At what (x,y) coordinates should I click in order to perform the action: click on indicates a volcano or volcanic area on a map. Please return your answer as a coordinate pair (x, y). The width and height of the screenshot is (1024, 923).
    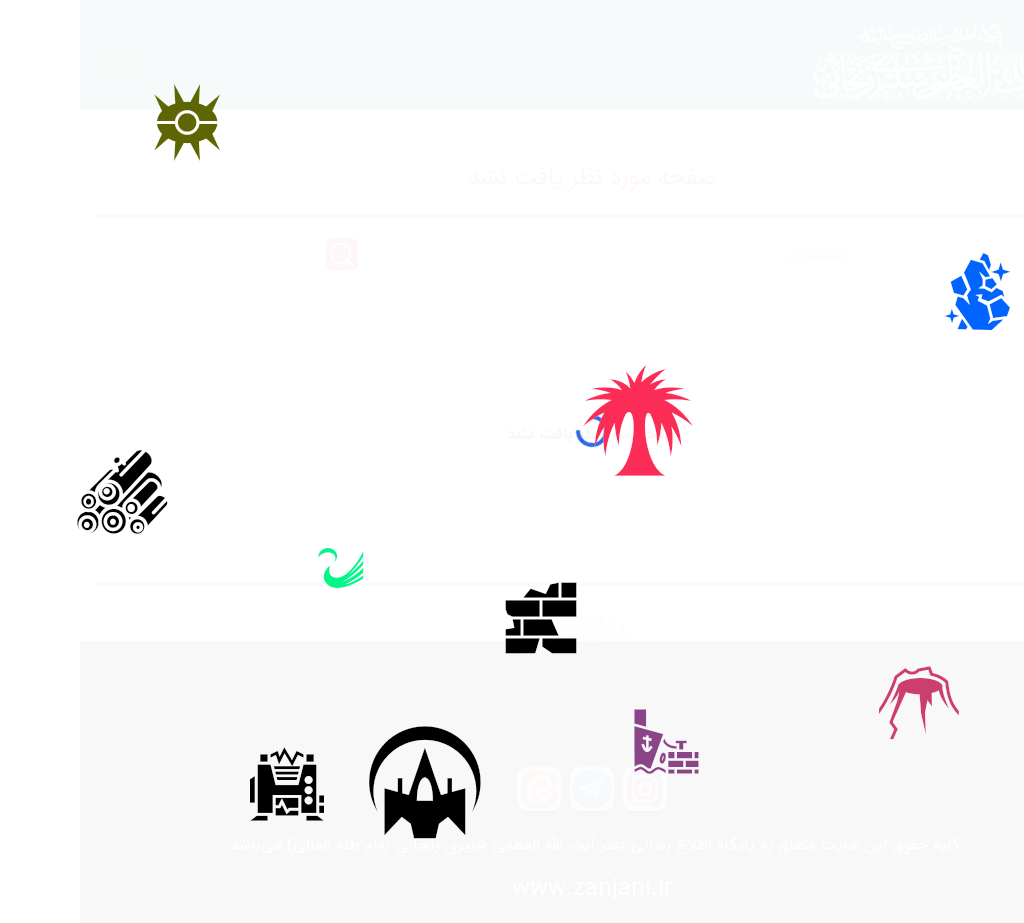
    Looking at the image, I should click on (919, 699).